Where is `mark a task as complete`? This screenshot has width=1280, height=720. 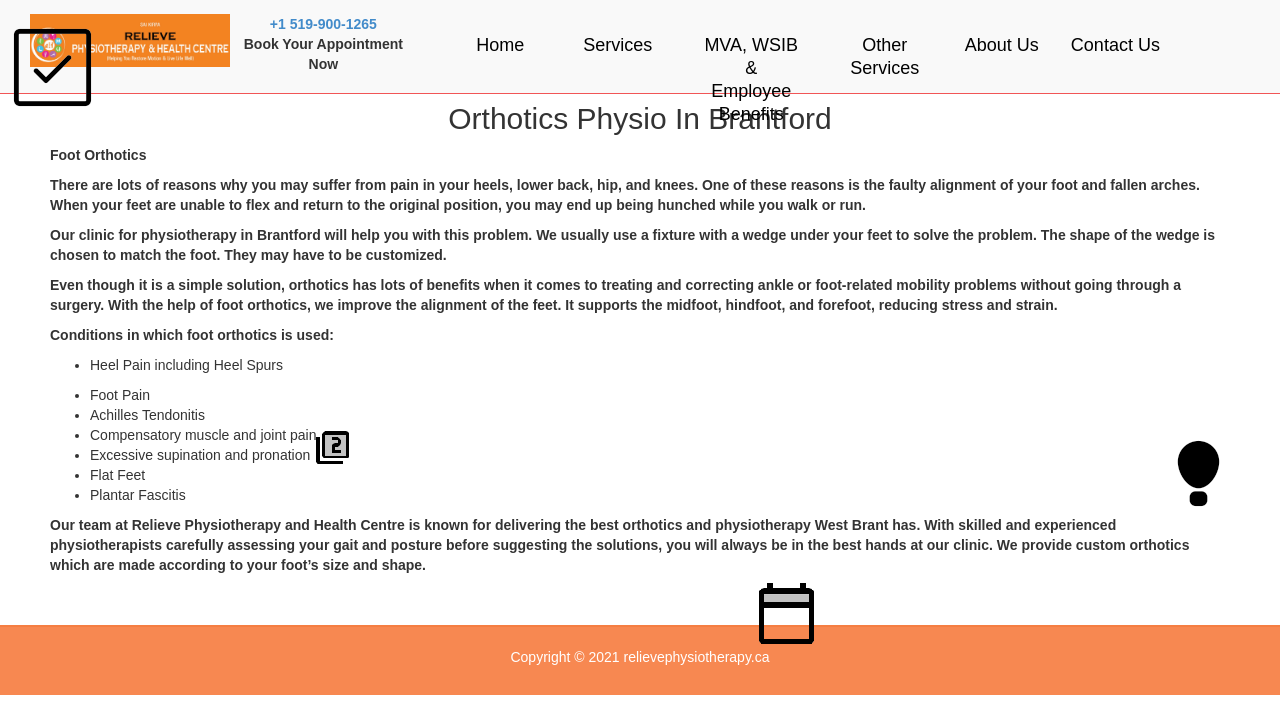
mark a task as complete is located at coordinates (52, 67).